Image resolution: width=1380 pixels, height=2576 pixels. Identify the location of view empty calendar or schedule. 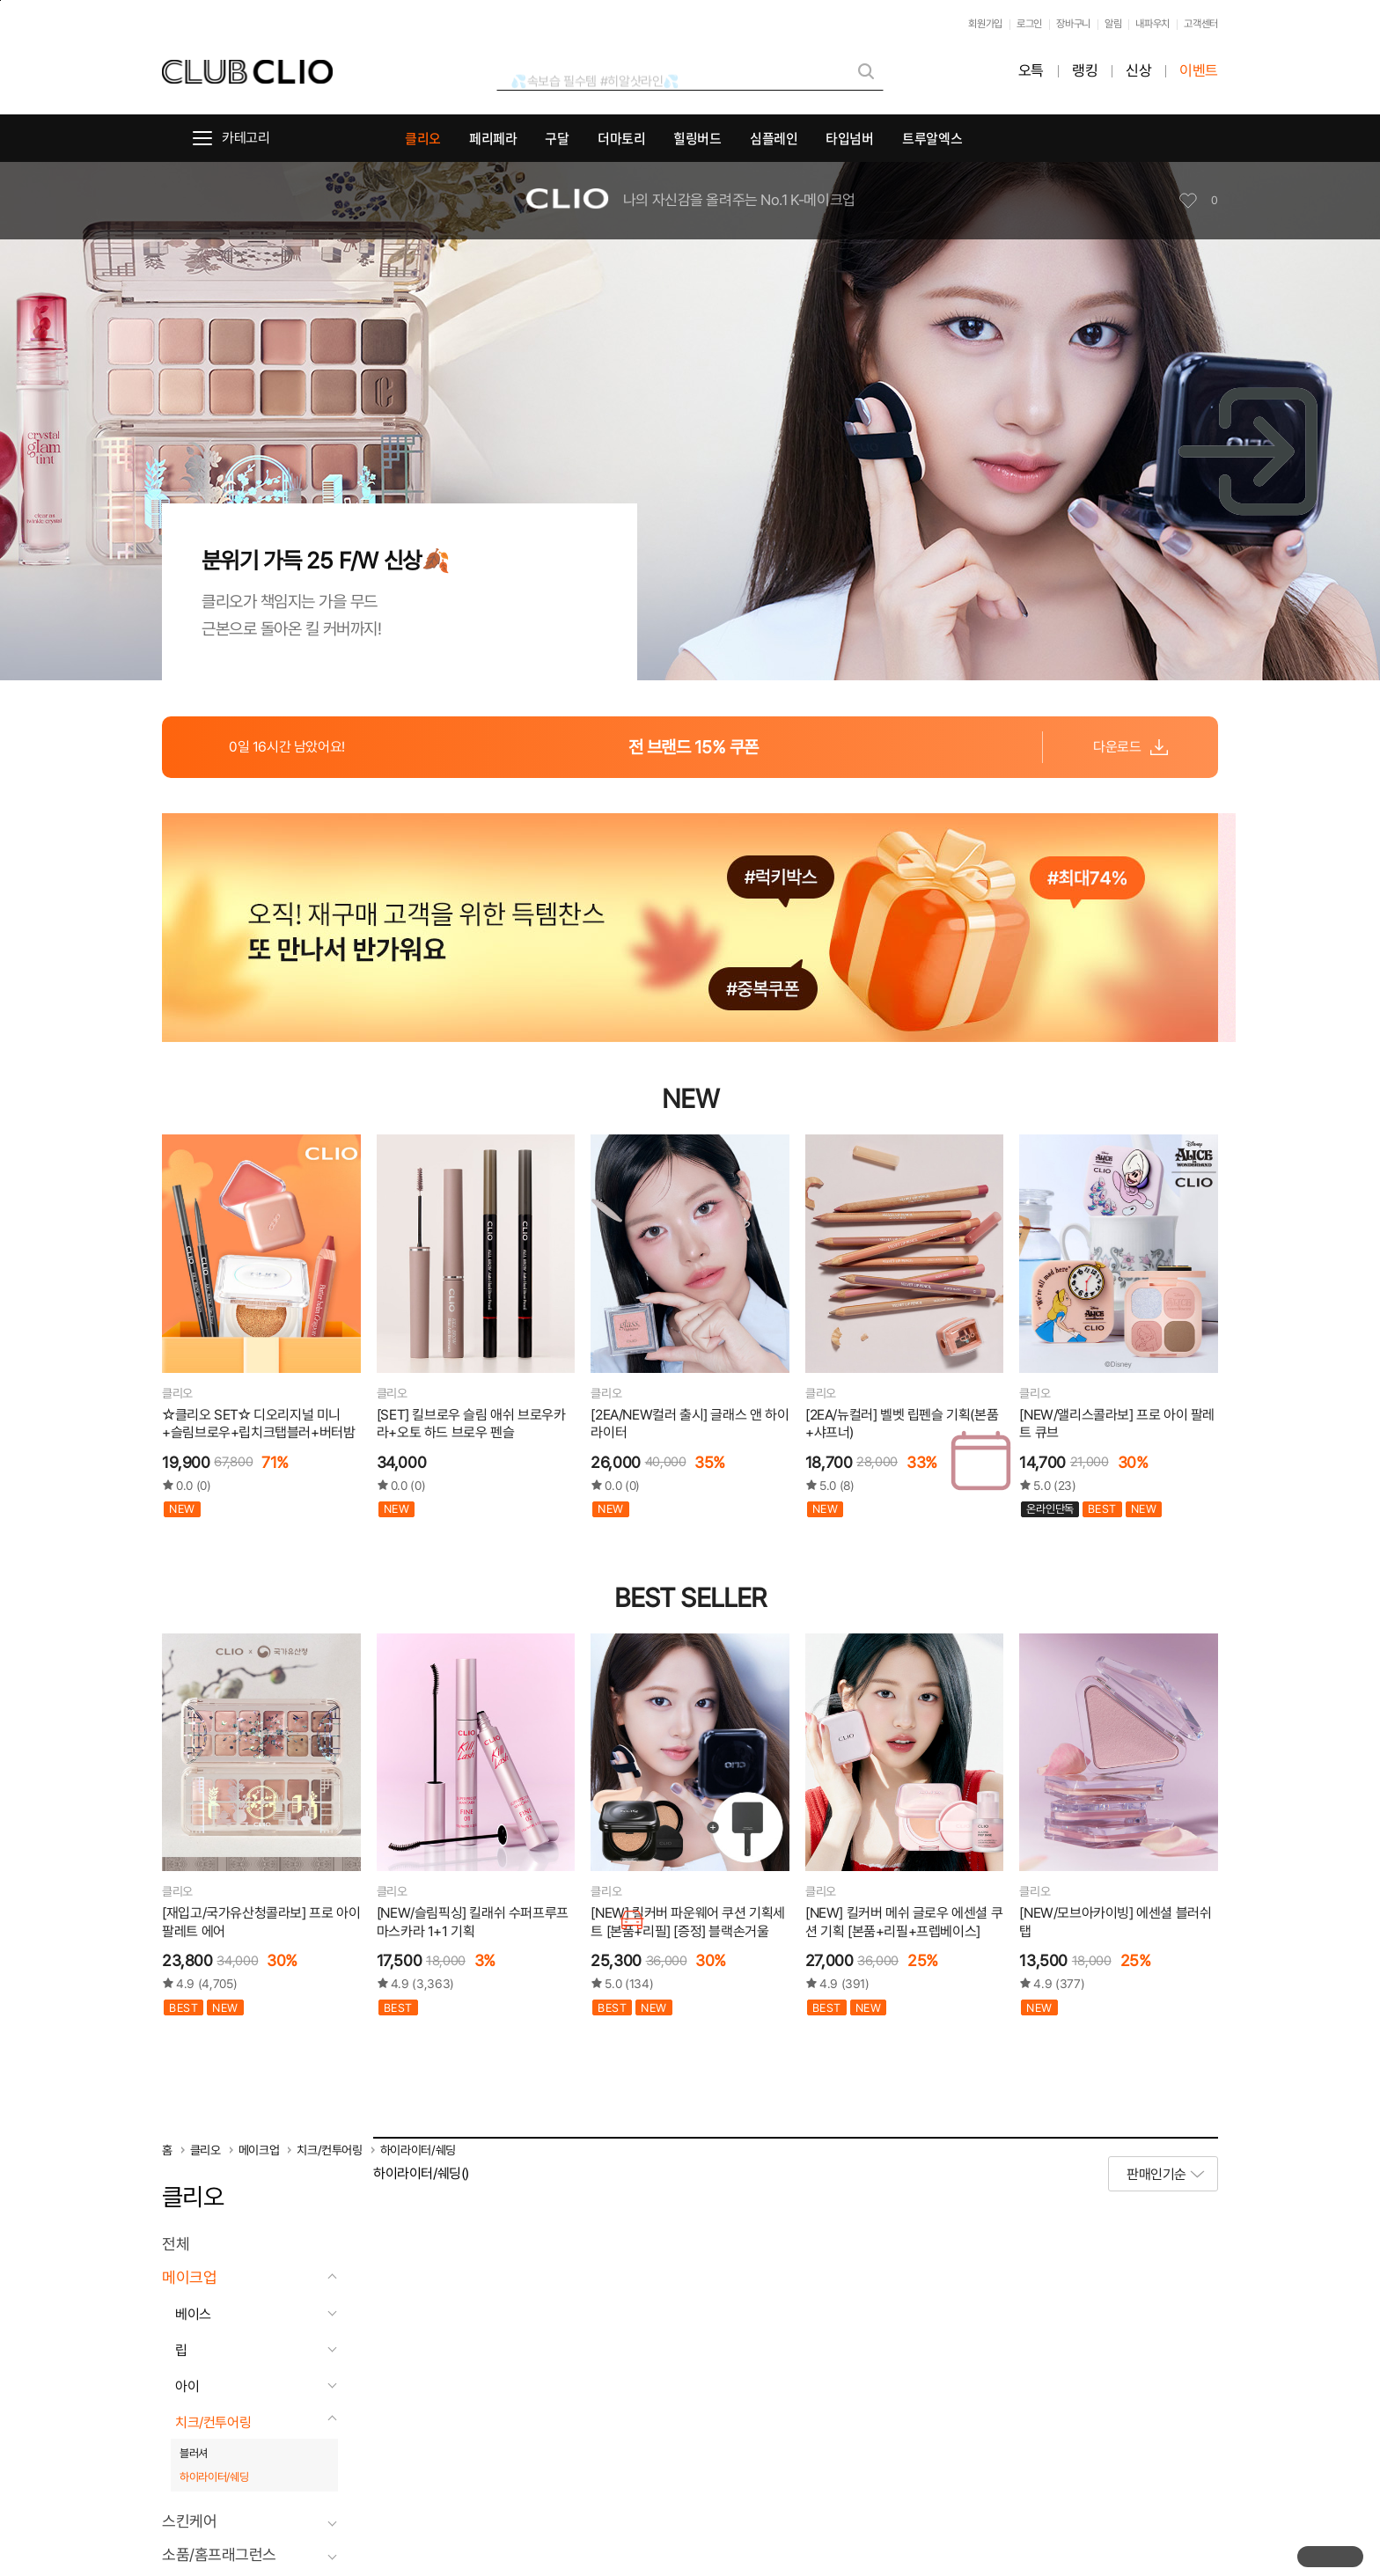
(980, 1460).